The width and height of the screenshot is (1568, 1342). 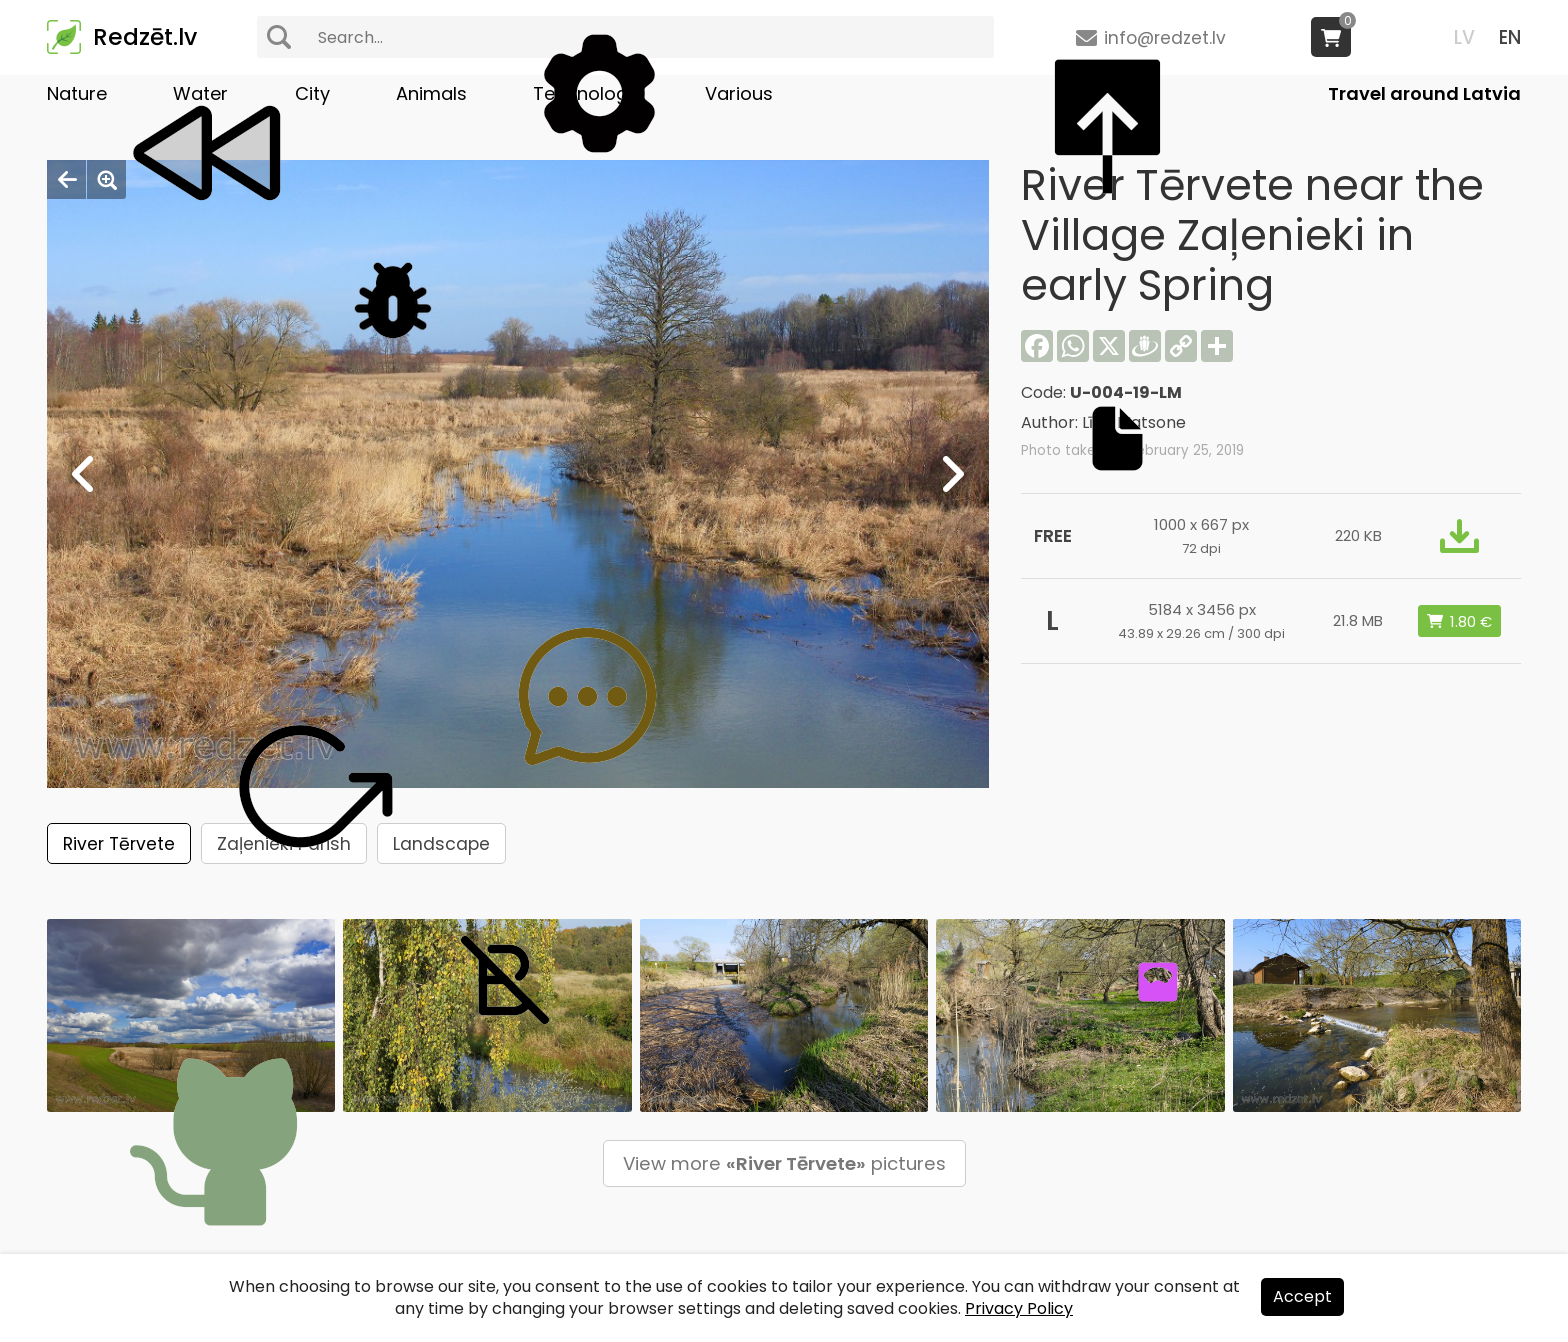 I want to click on refresh or reload content, so click(x=317, y=786).